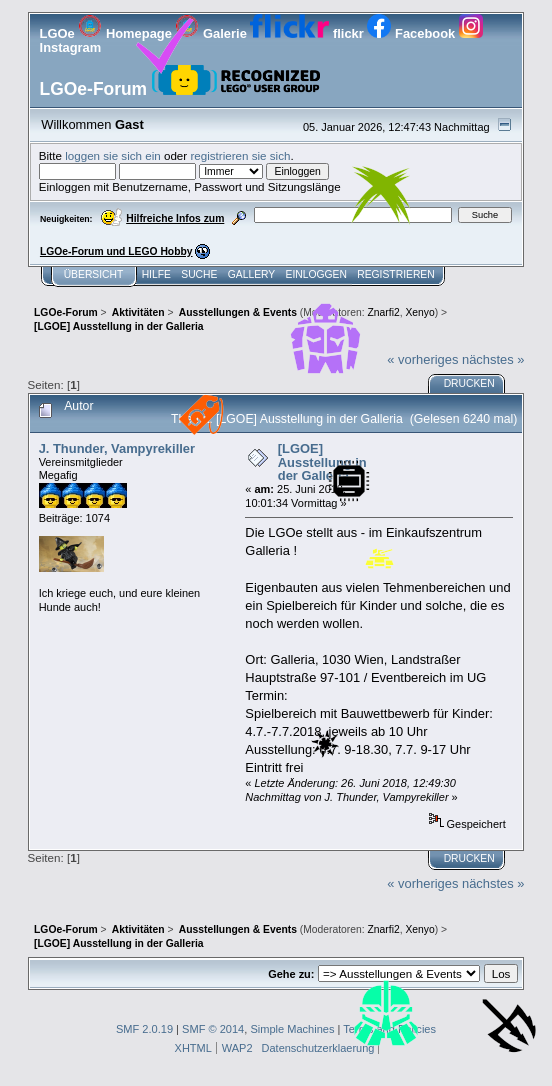 The width and height of the screenshot is (552, 1086). Describe the element at coordinates (325, 744) in the screenshot. I see `toggle light mode or daytime theme` at that location.